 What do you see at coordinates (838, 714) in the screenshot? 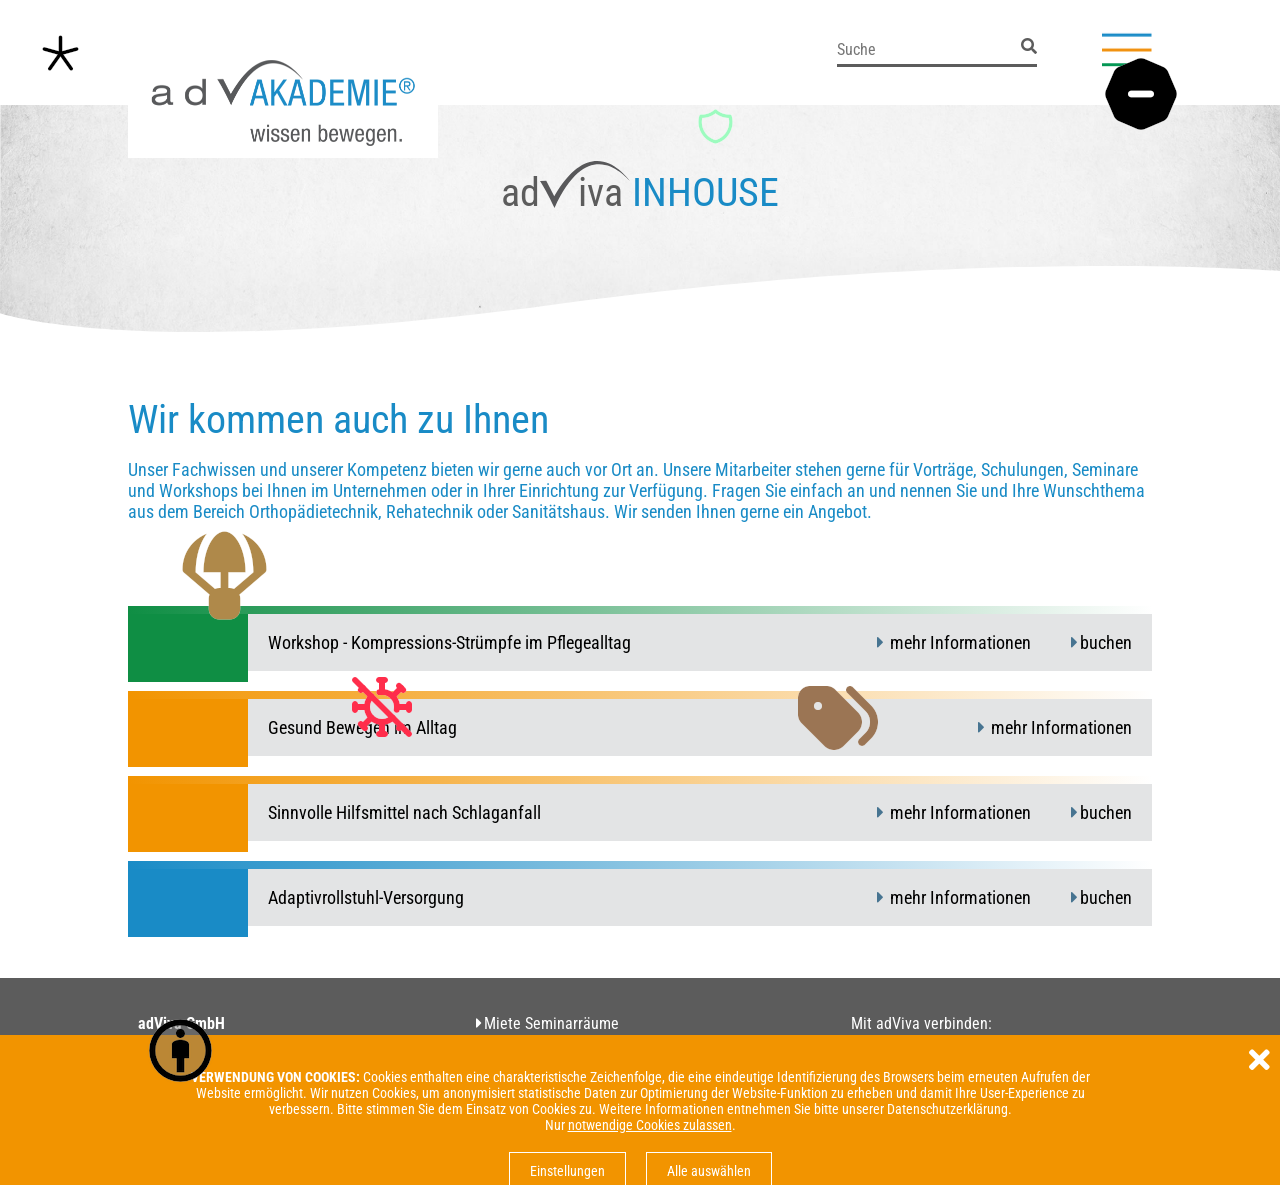
I see `manage tags or labels` at bounding box center [838, 714].